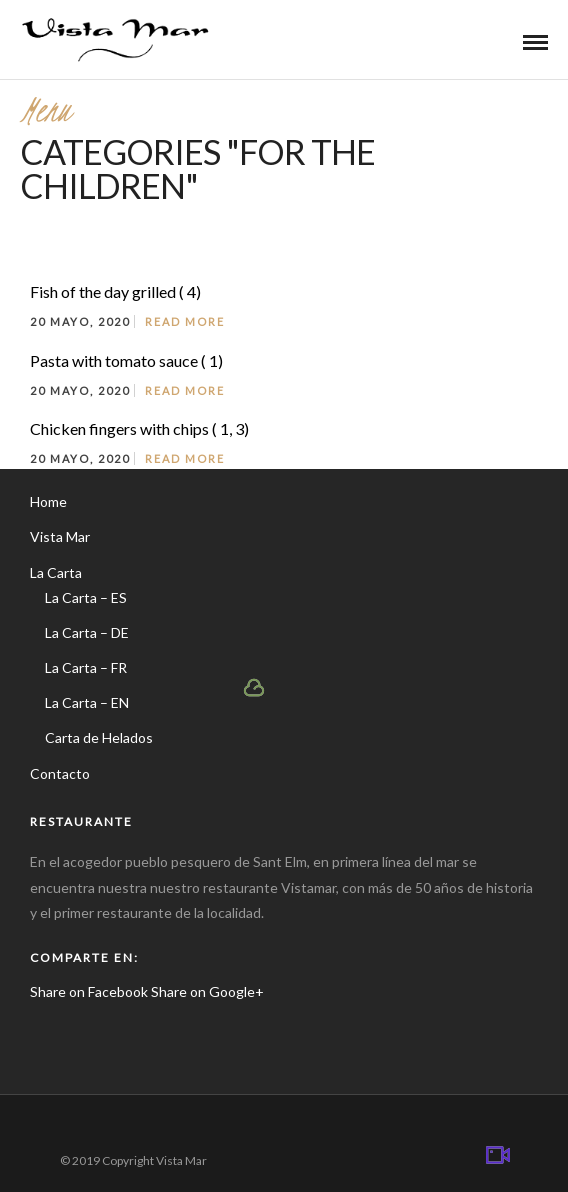  Describe the element at coordinates (254, 688) in the screenshot. I see `cloud storage or sync status` at that location.